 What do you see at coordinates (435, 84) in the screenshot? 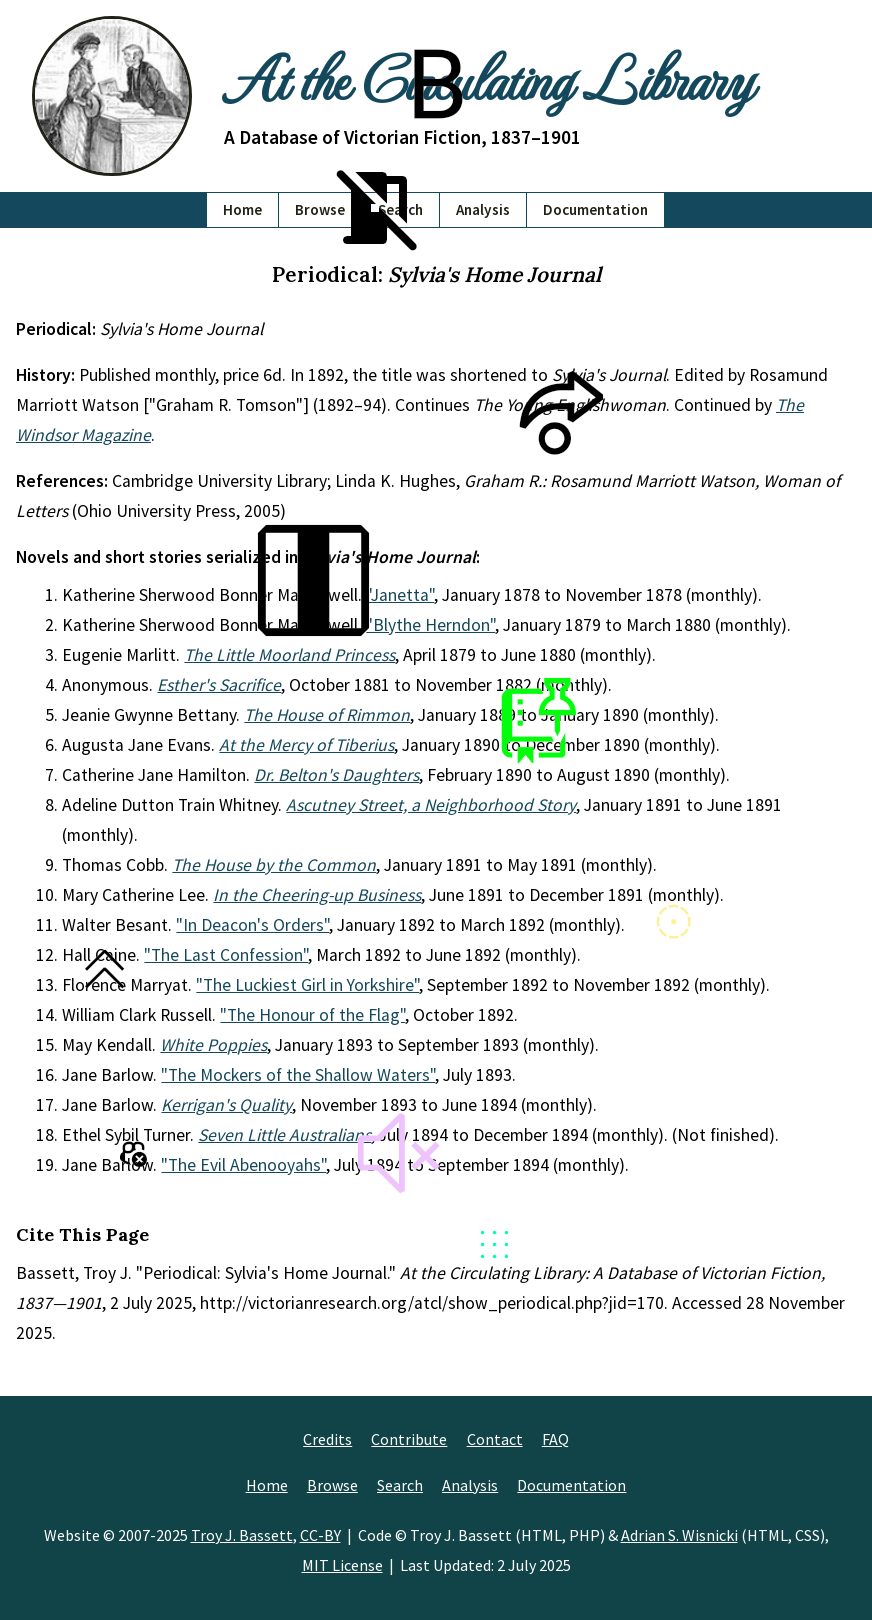
I see `apply bold formatting to selected text` at bounding box center [435, 84].